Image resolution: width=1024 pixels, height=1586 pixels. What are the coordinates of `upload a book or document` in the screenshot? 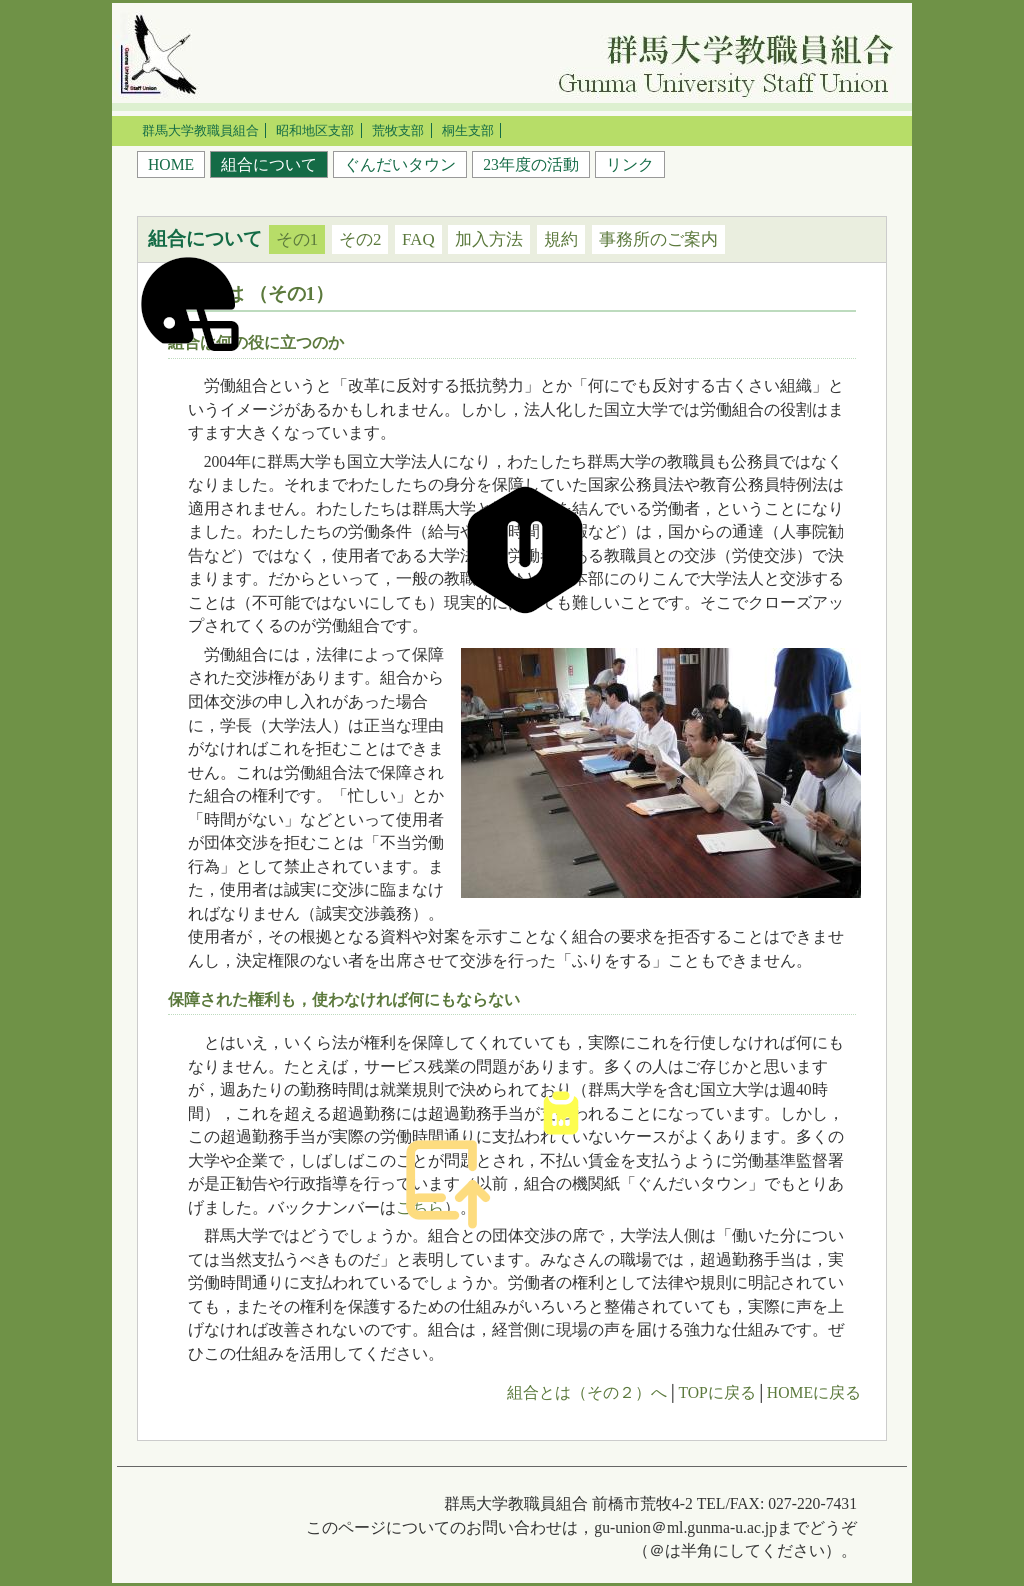 It's located at (446, 1180).